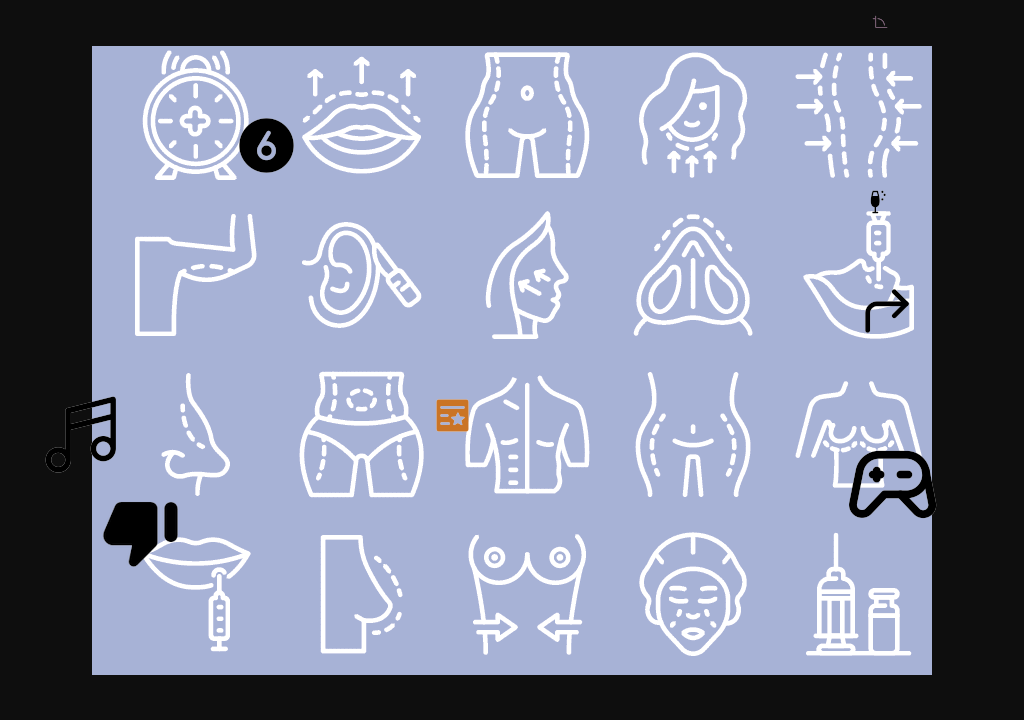 The image size is (1024, 720). I want to click on indicates step 6 in a multi-step process, so click(266, 145).